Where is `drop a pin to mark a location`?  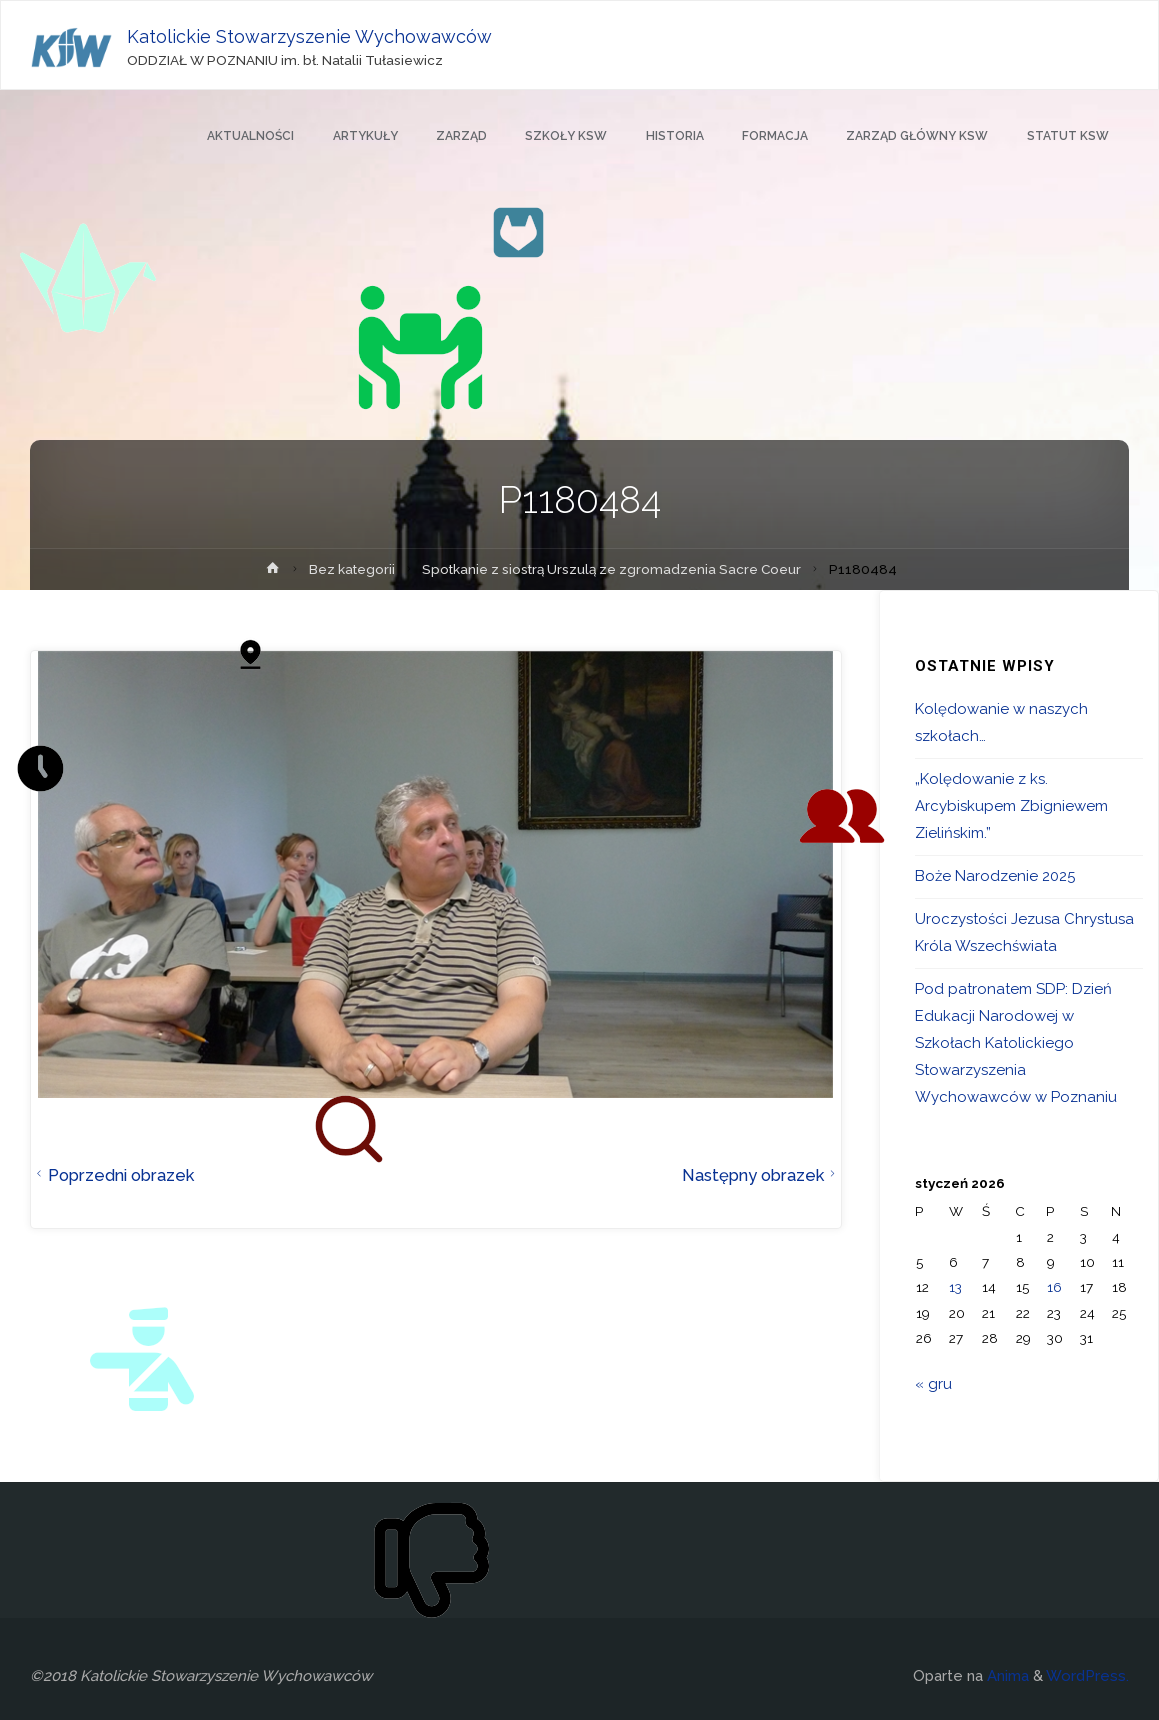
drop a pin to mark a location is located at coordinates (250, 654).